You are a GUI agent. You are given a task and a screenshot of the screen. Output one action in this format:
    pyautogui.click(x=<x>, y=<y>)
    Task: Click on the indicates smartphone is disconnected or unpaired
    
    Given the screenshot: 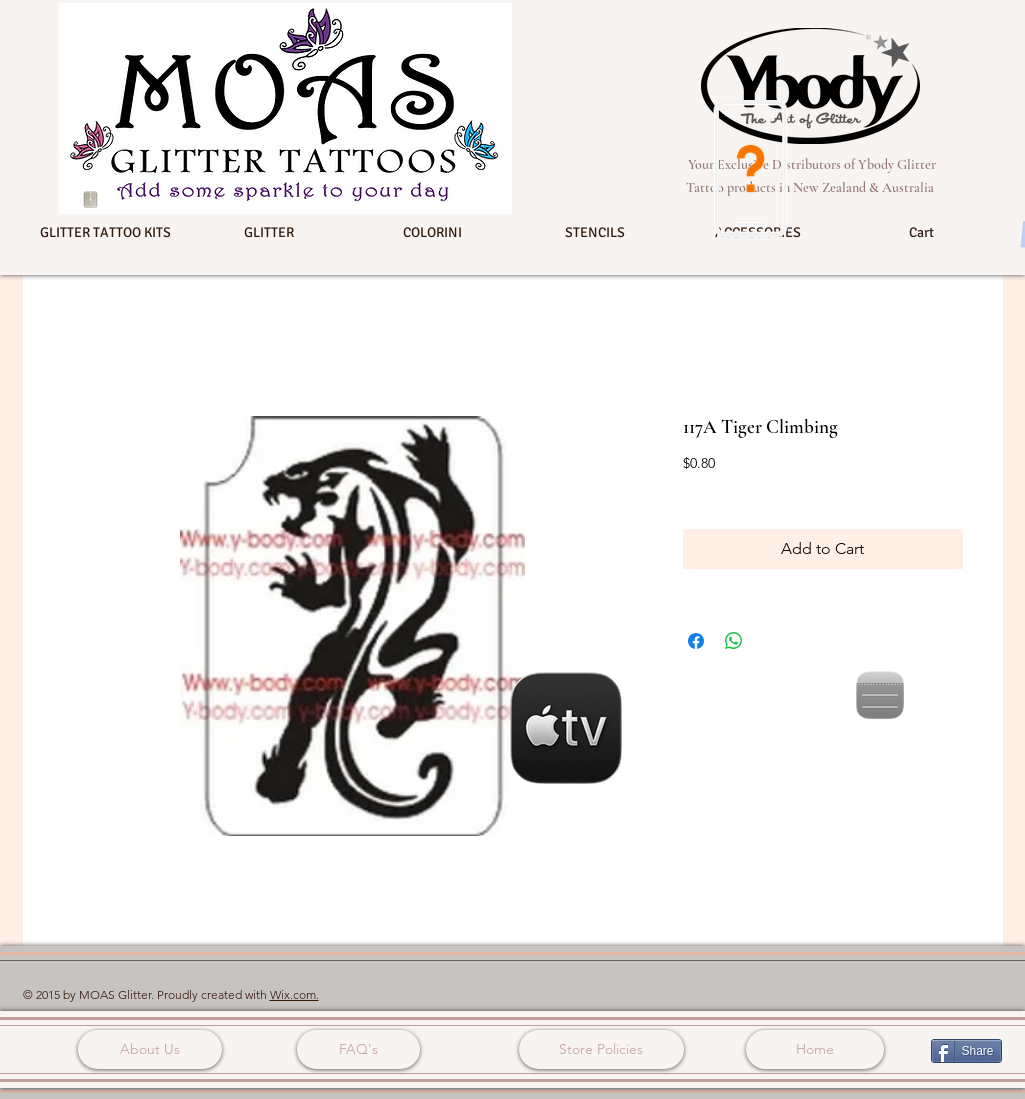 What is the action you would take?
    pyautogui.click(x=750, y=168)
    